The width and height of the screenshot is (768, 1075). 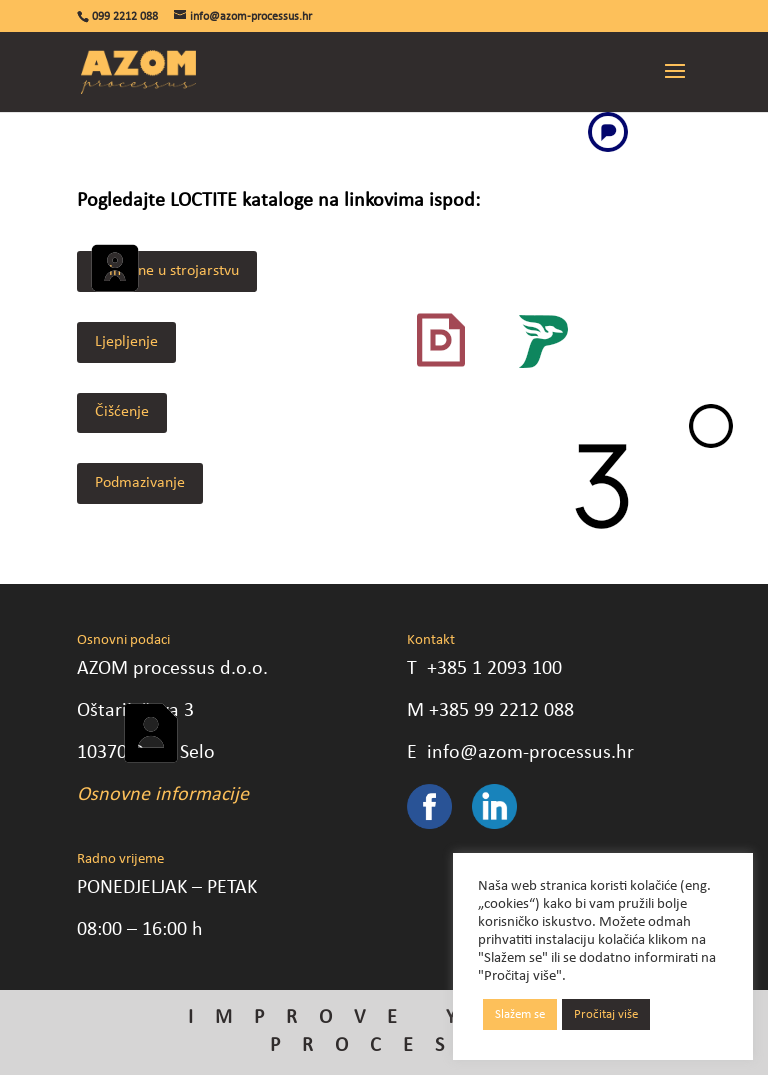 I want to click on select number 3 from a list or sequence, so click(x=601, y=485).